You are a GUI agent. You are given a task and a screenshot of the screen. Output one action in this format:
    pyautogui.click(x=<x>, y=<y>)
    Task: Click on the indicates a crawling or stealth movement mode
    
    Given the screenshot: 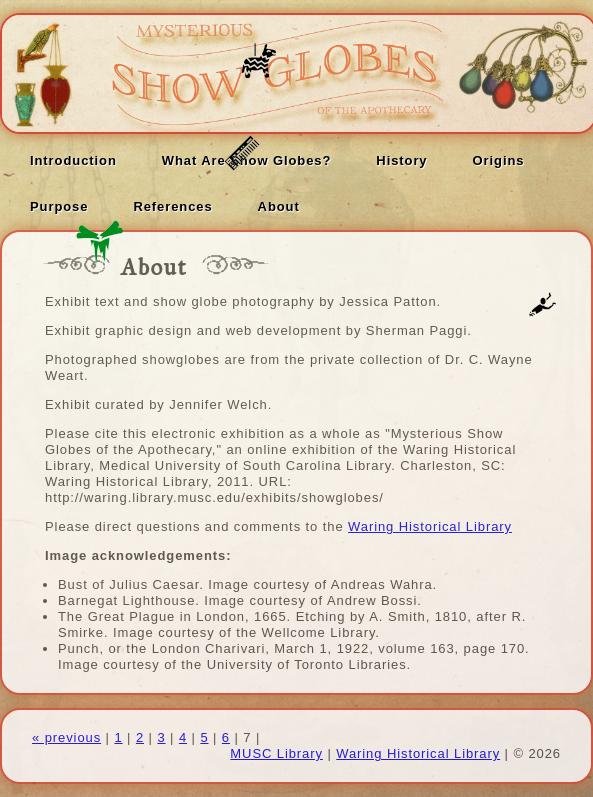 What is the action you would take?
    pyautogui.click(x=542, y=304)
    